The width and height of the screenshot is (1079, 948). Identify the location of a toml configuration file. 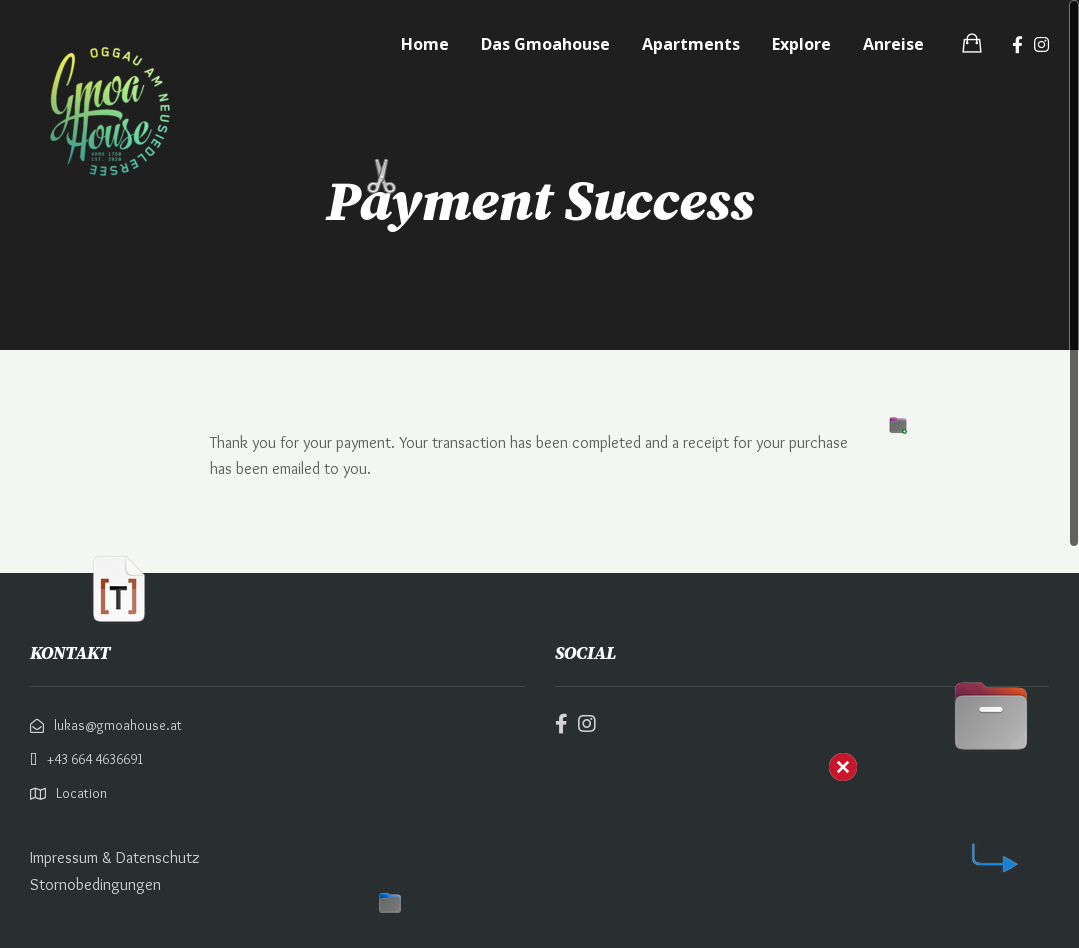
(119, 589).